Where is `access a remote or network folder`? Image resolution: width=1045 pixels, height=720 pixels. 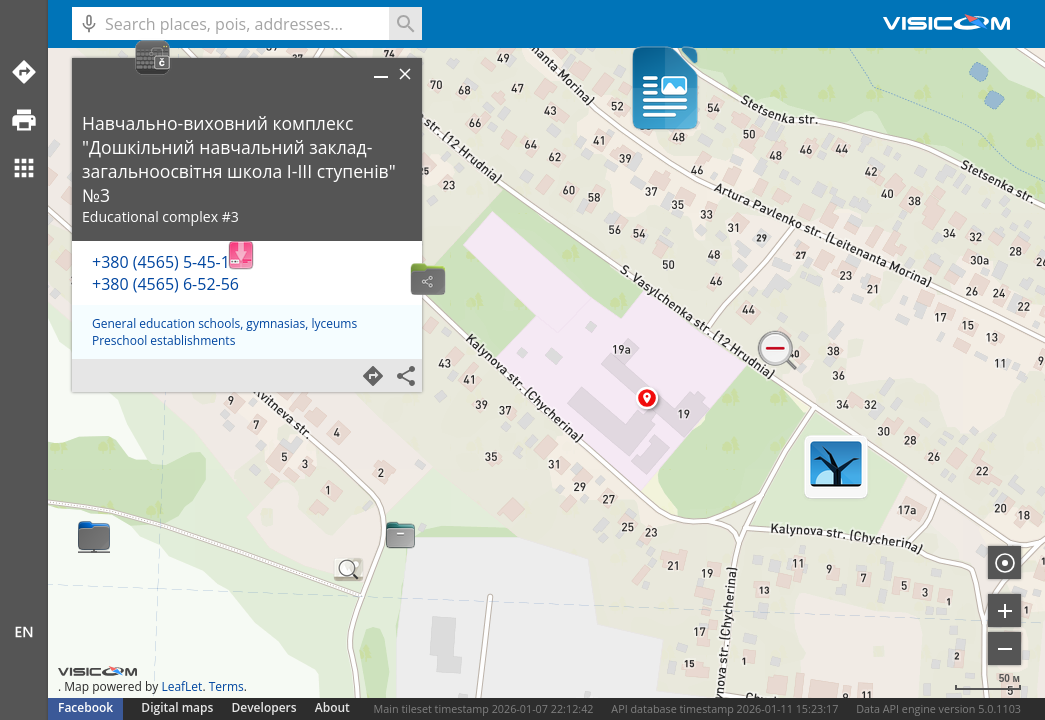
access a remote or network folder is located at coordinates (94, 537).